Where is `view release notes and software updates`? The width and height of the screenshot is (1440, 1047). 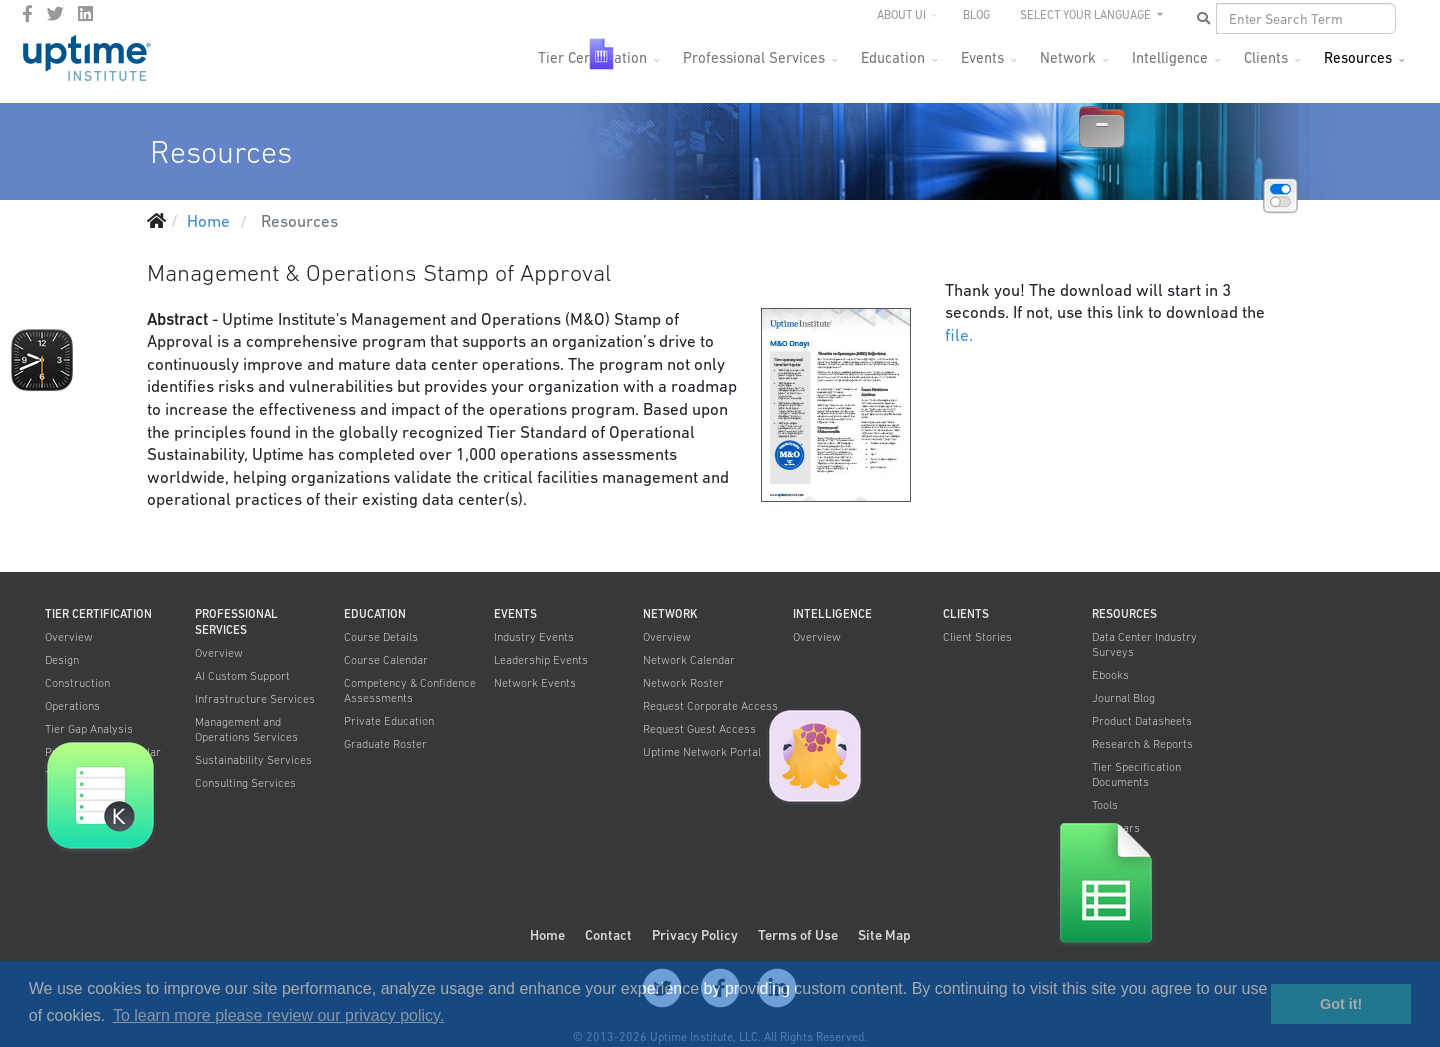
view release notes and software updates is located at coordinates (100, 795).